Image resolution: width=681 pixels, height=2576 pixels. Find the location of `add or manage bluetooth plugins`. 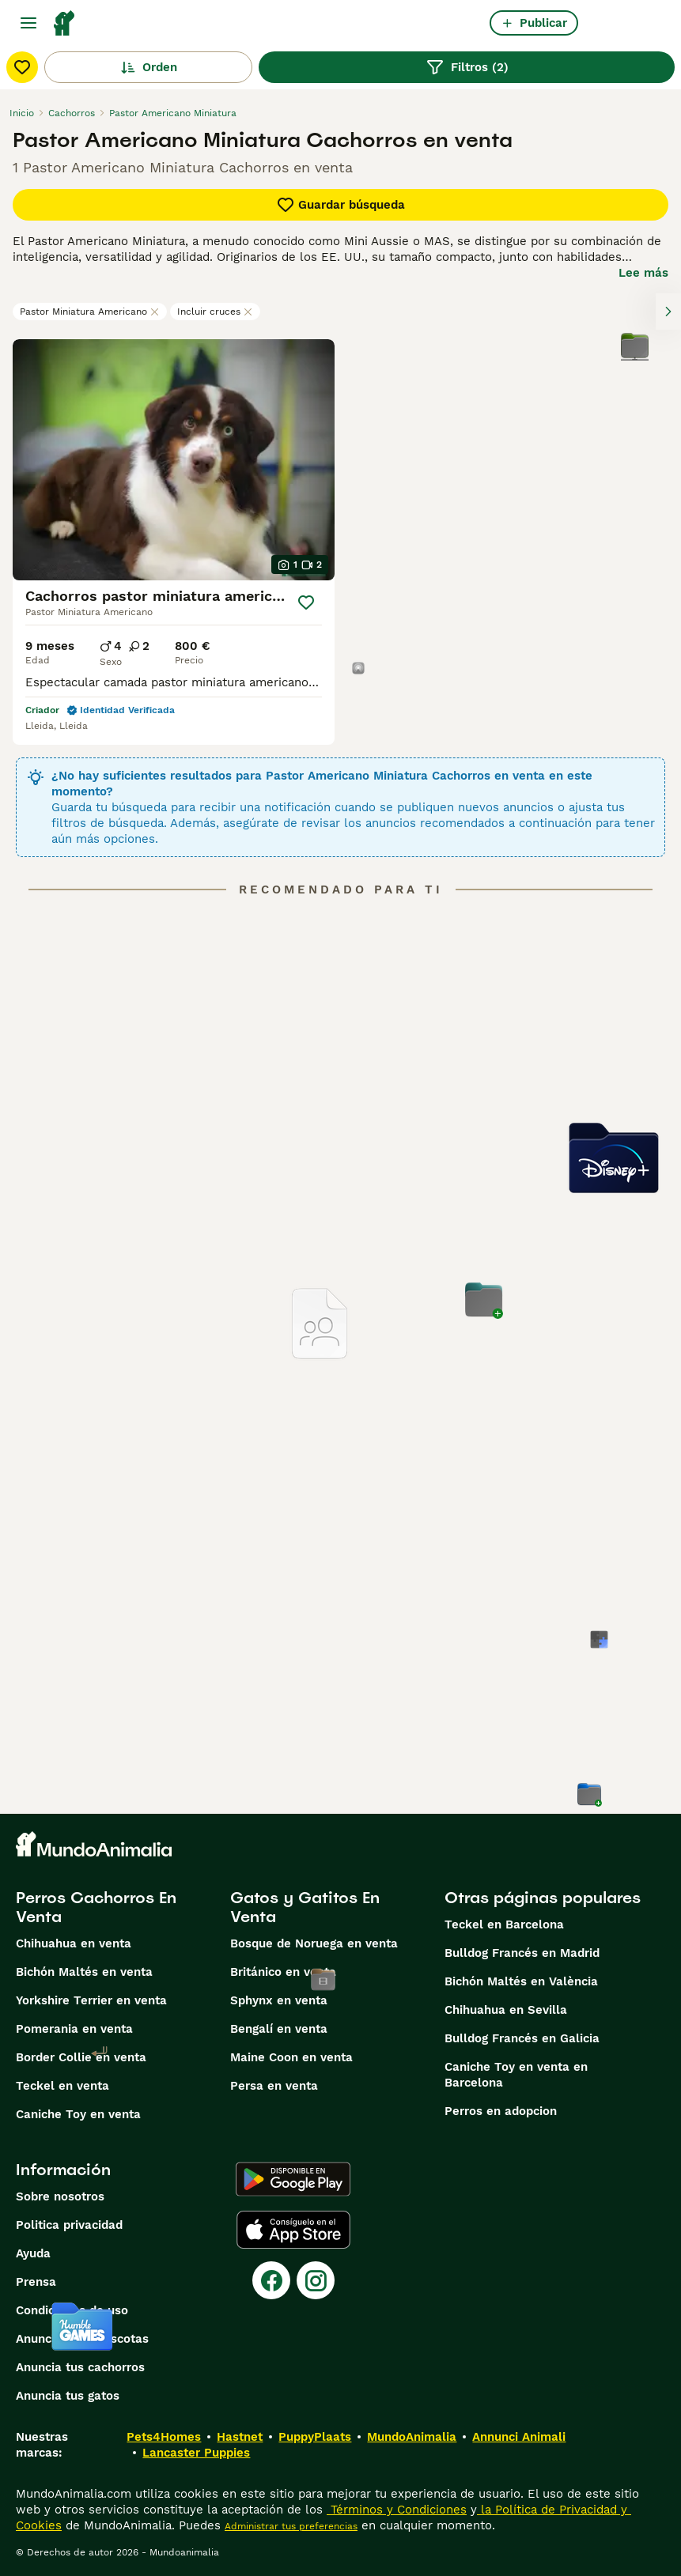

add or manage bluetooth plugins is located at coordinates (599, 1639).